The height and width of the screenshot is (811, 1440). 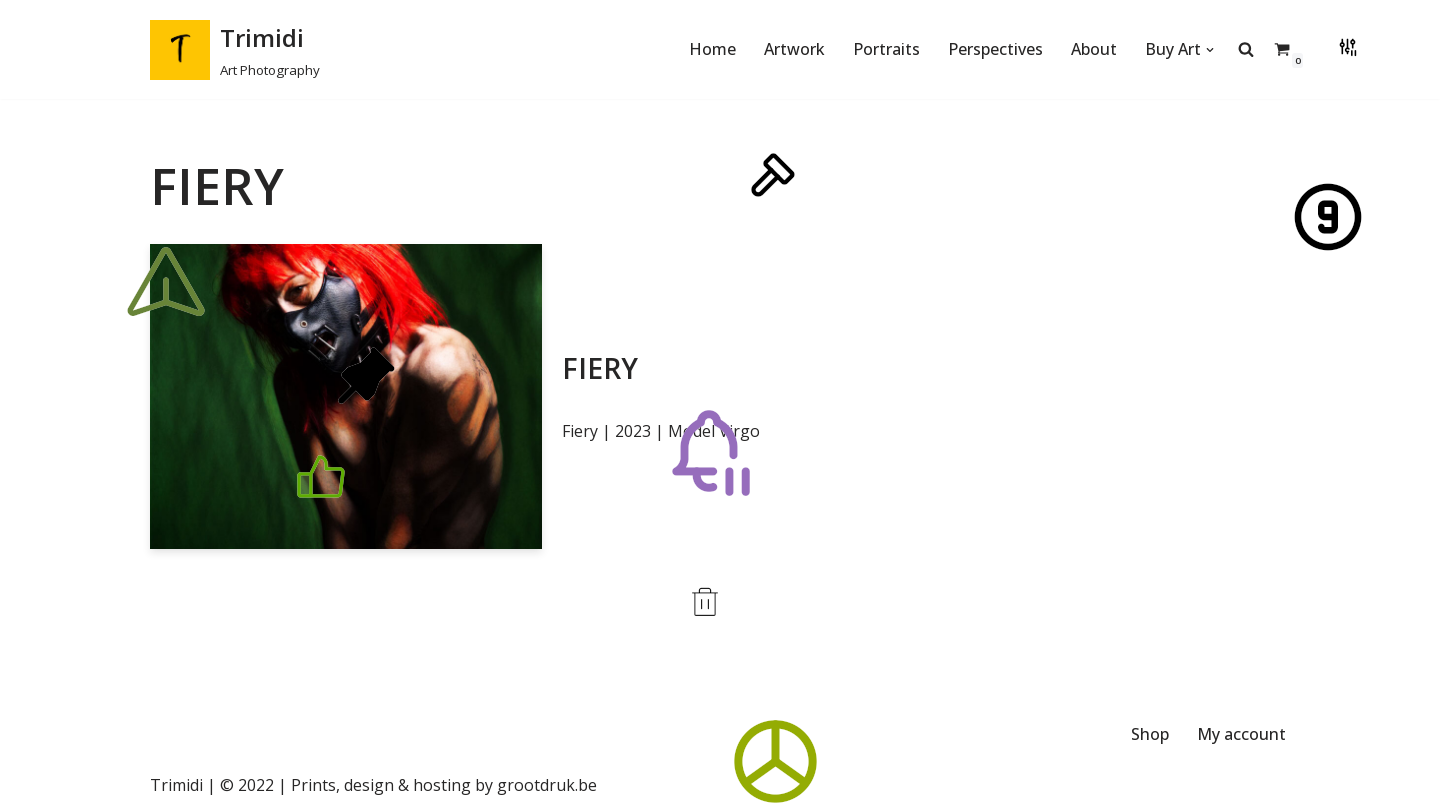 I want to click on pause automatic adjustments or settings sync, so click(x=1347, y=46).